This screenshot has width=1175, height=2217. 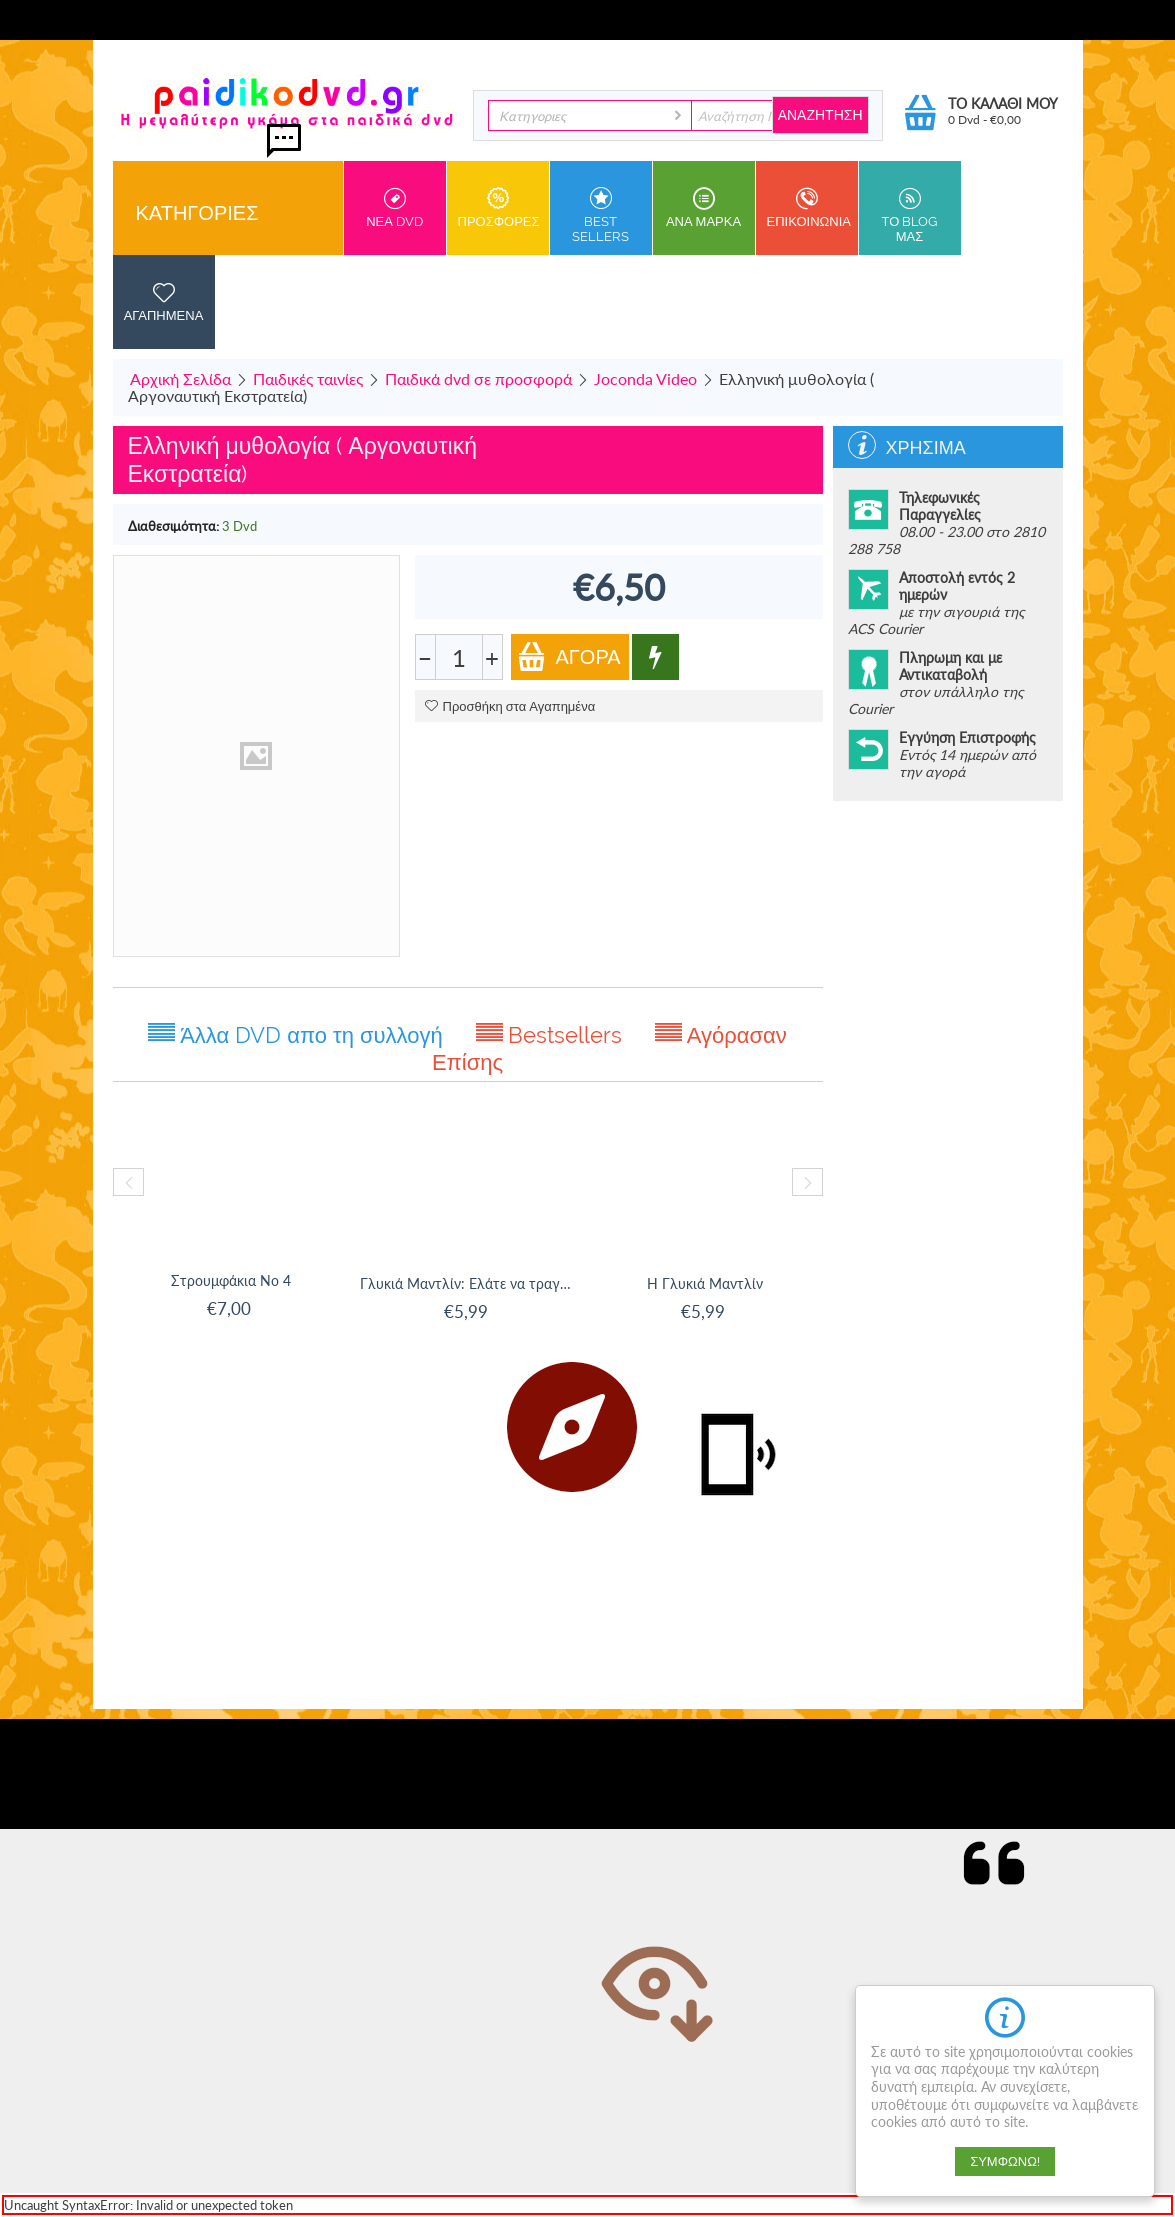 What do you see at coordinates (284, 141) in the screenshot?
I see `open text messages` at bounding box center [284, 141].